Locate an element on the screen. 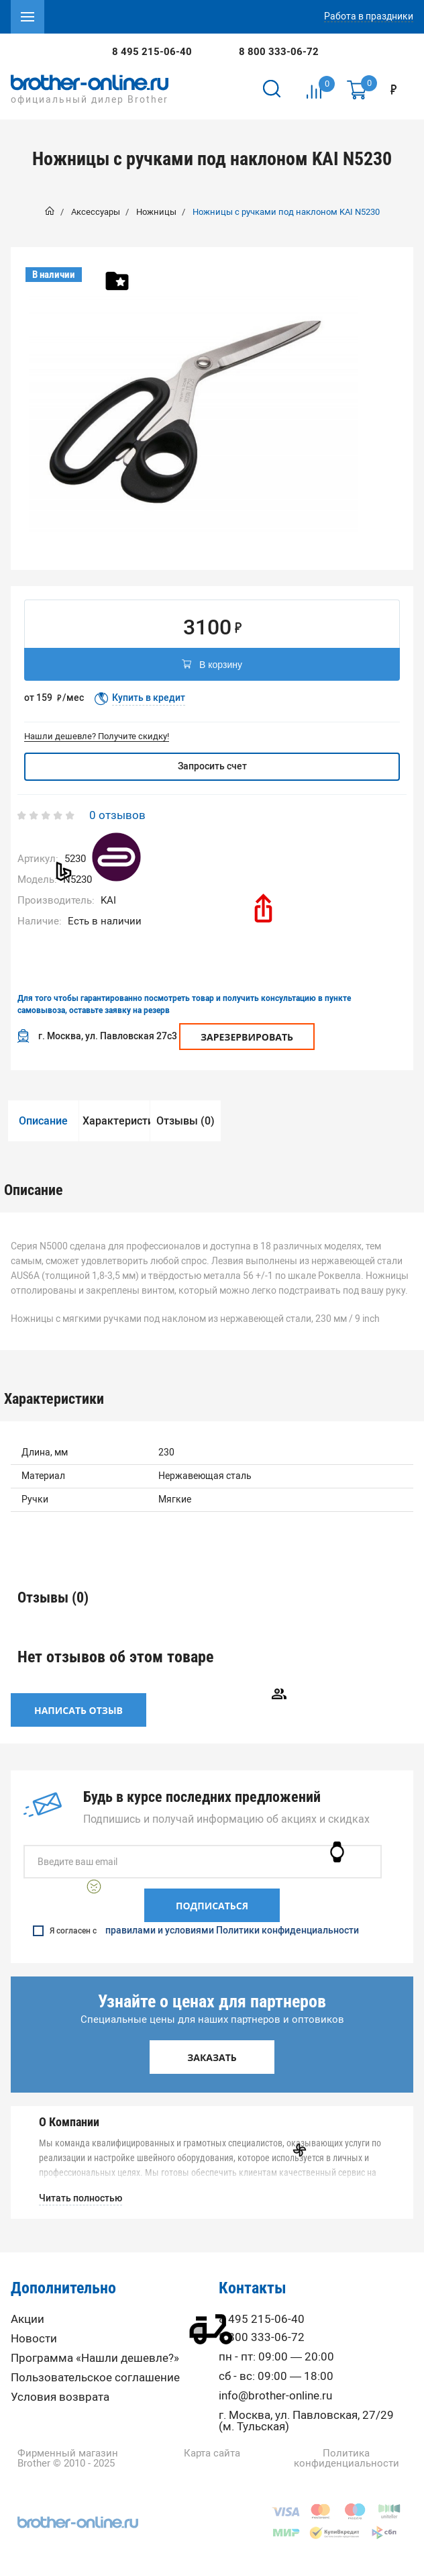 This screenshot has height=2576, width=424. view contacts or people list is located at coordinates (279, 1694).